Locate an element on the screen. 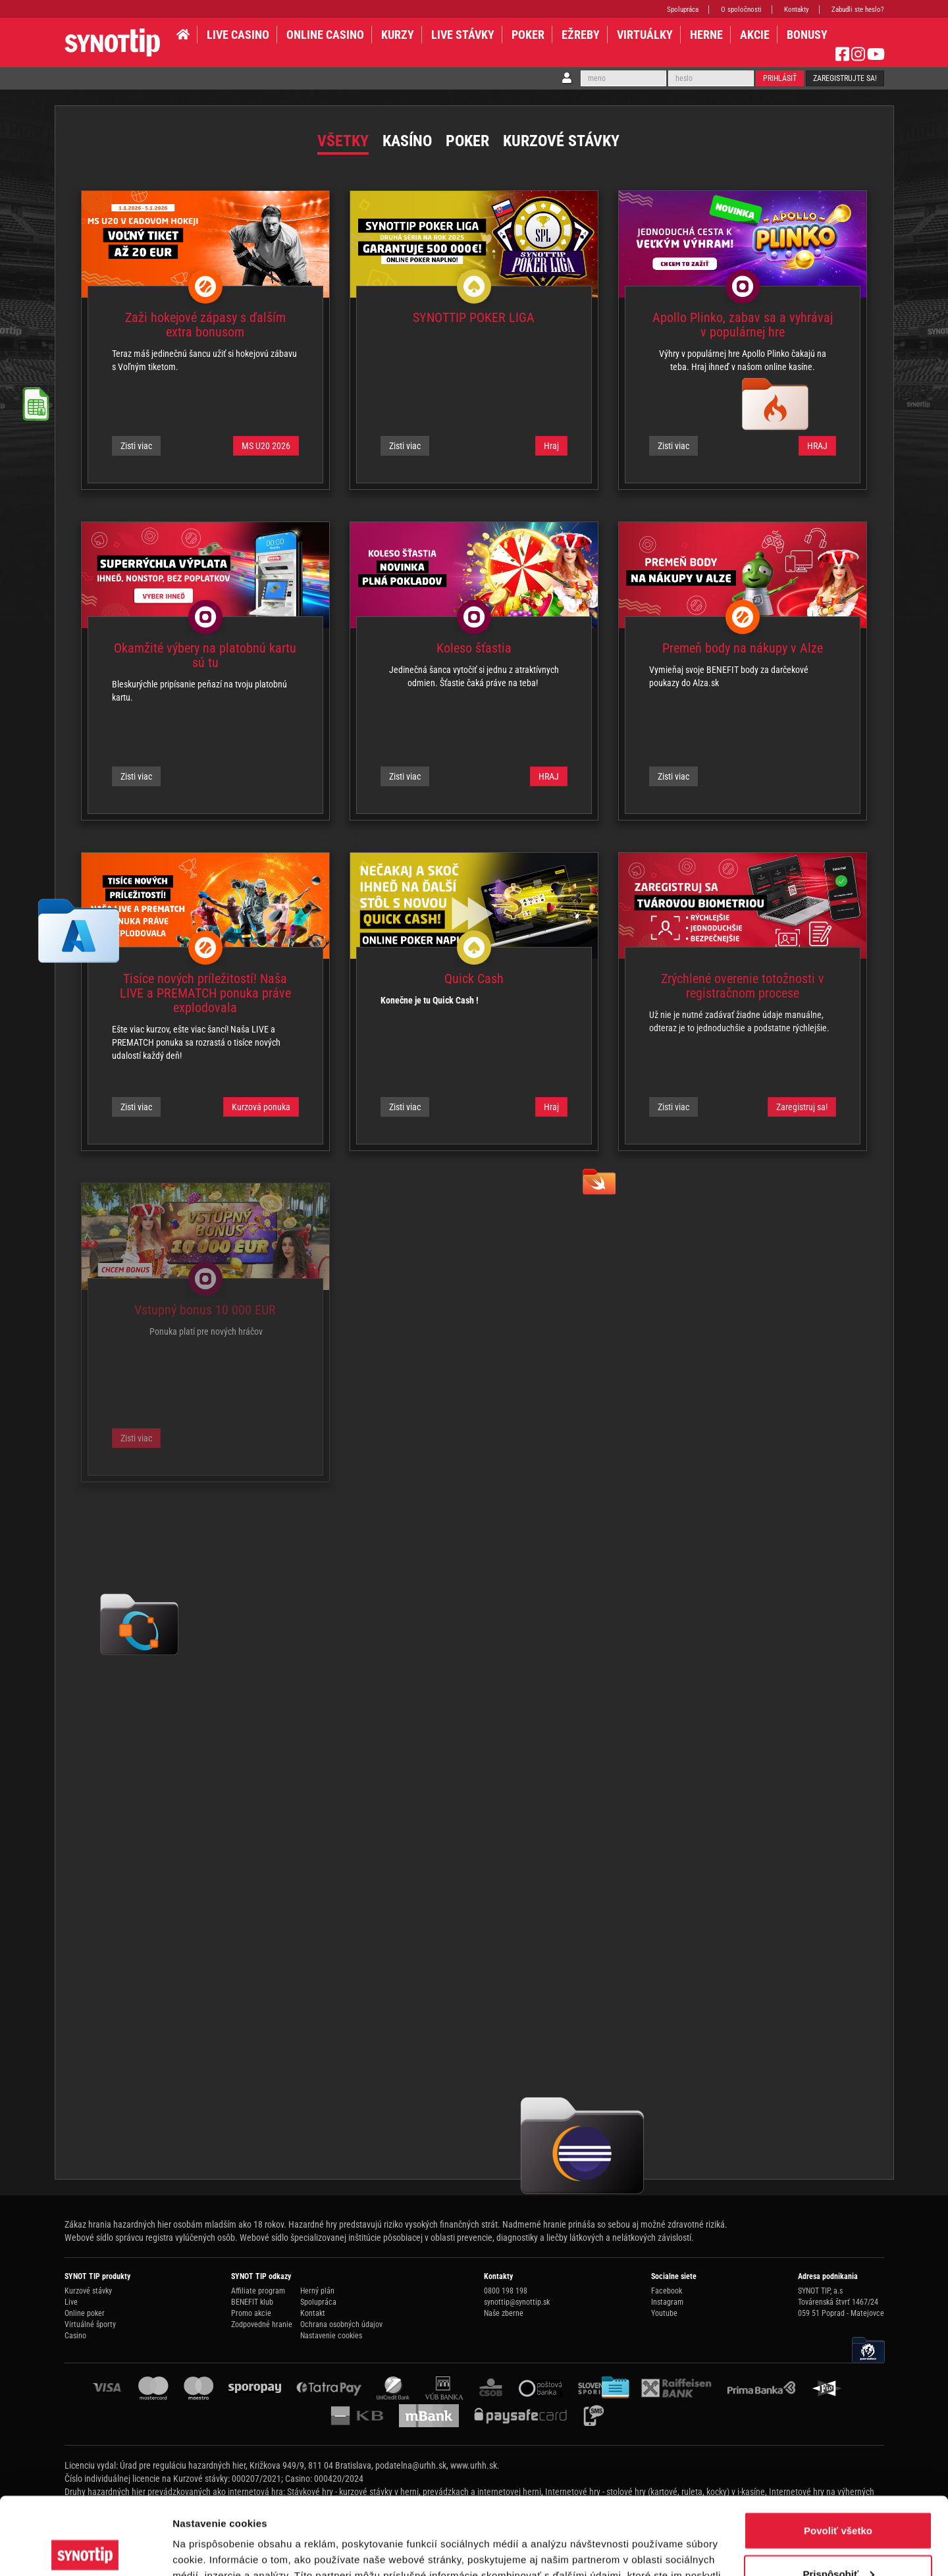 The width and height of the screenshot is (948, 2576). open notes or documents folder is located at coordinates (615, 2388).